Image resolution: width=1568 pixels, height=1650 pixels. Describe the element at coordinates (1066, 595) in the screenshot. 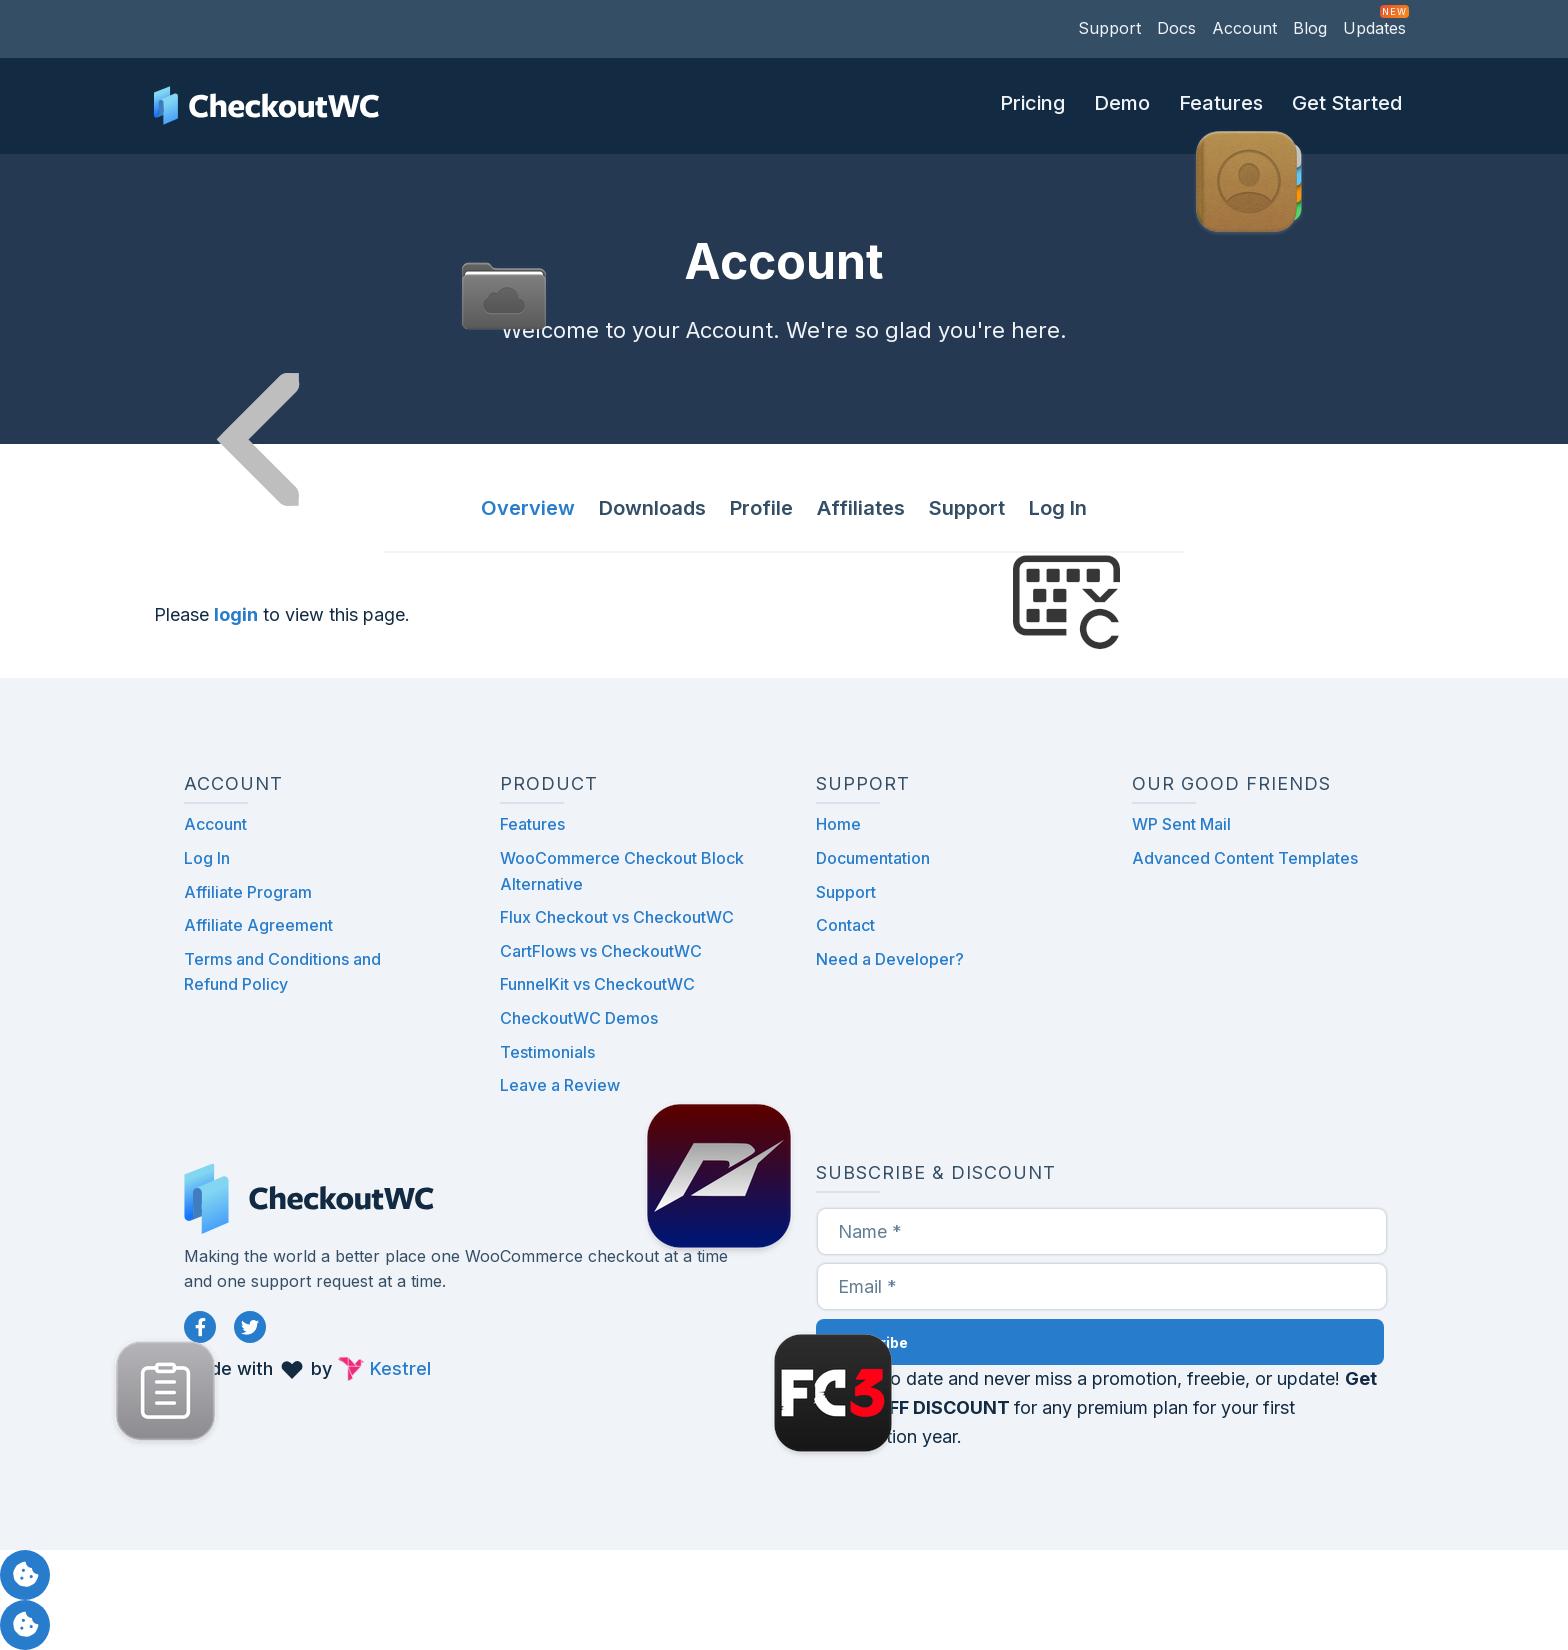

I see `open on-screen keyboard settings` at that location.